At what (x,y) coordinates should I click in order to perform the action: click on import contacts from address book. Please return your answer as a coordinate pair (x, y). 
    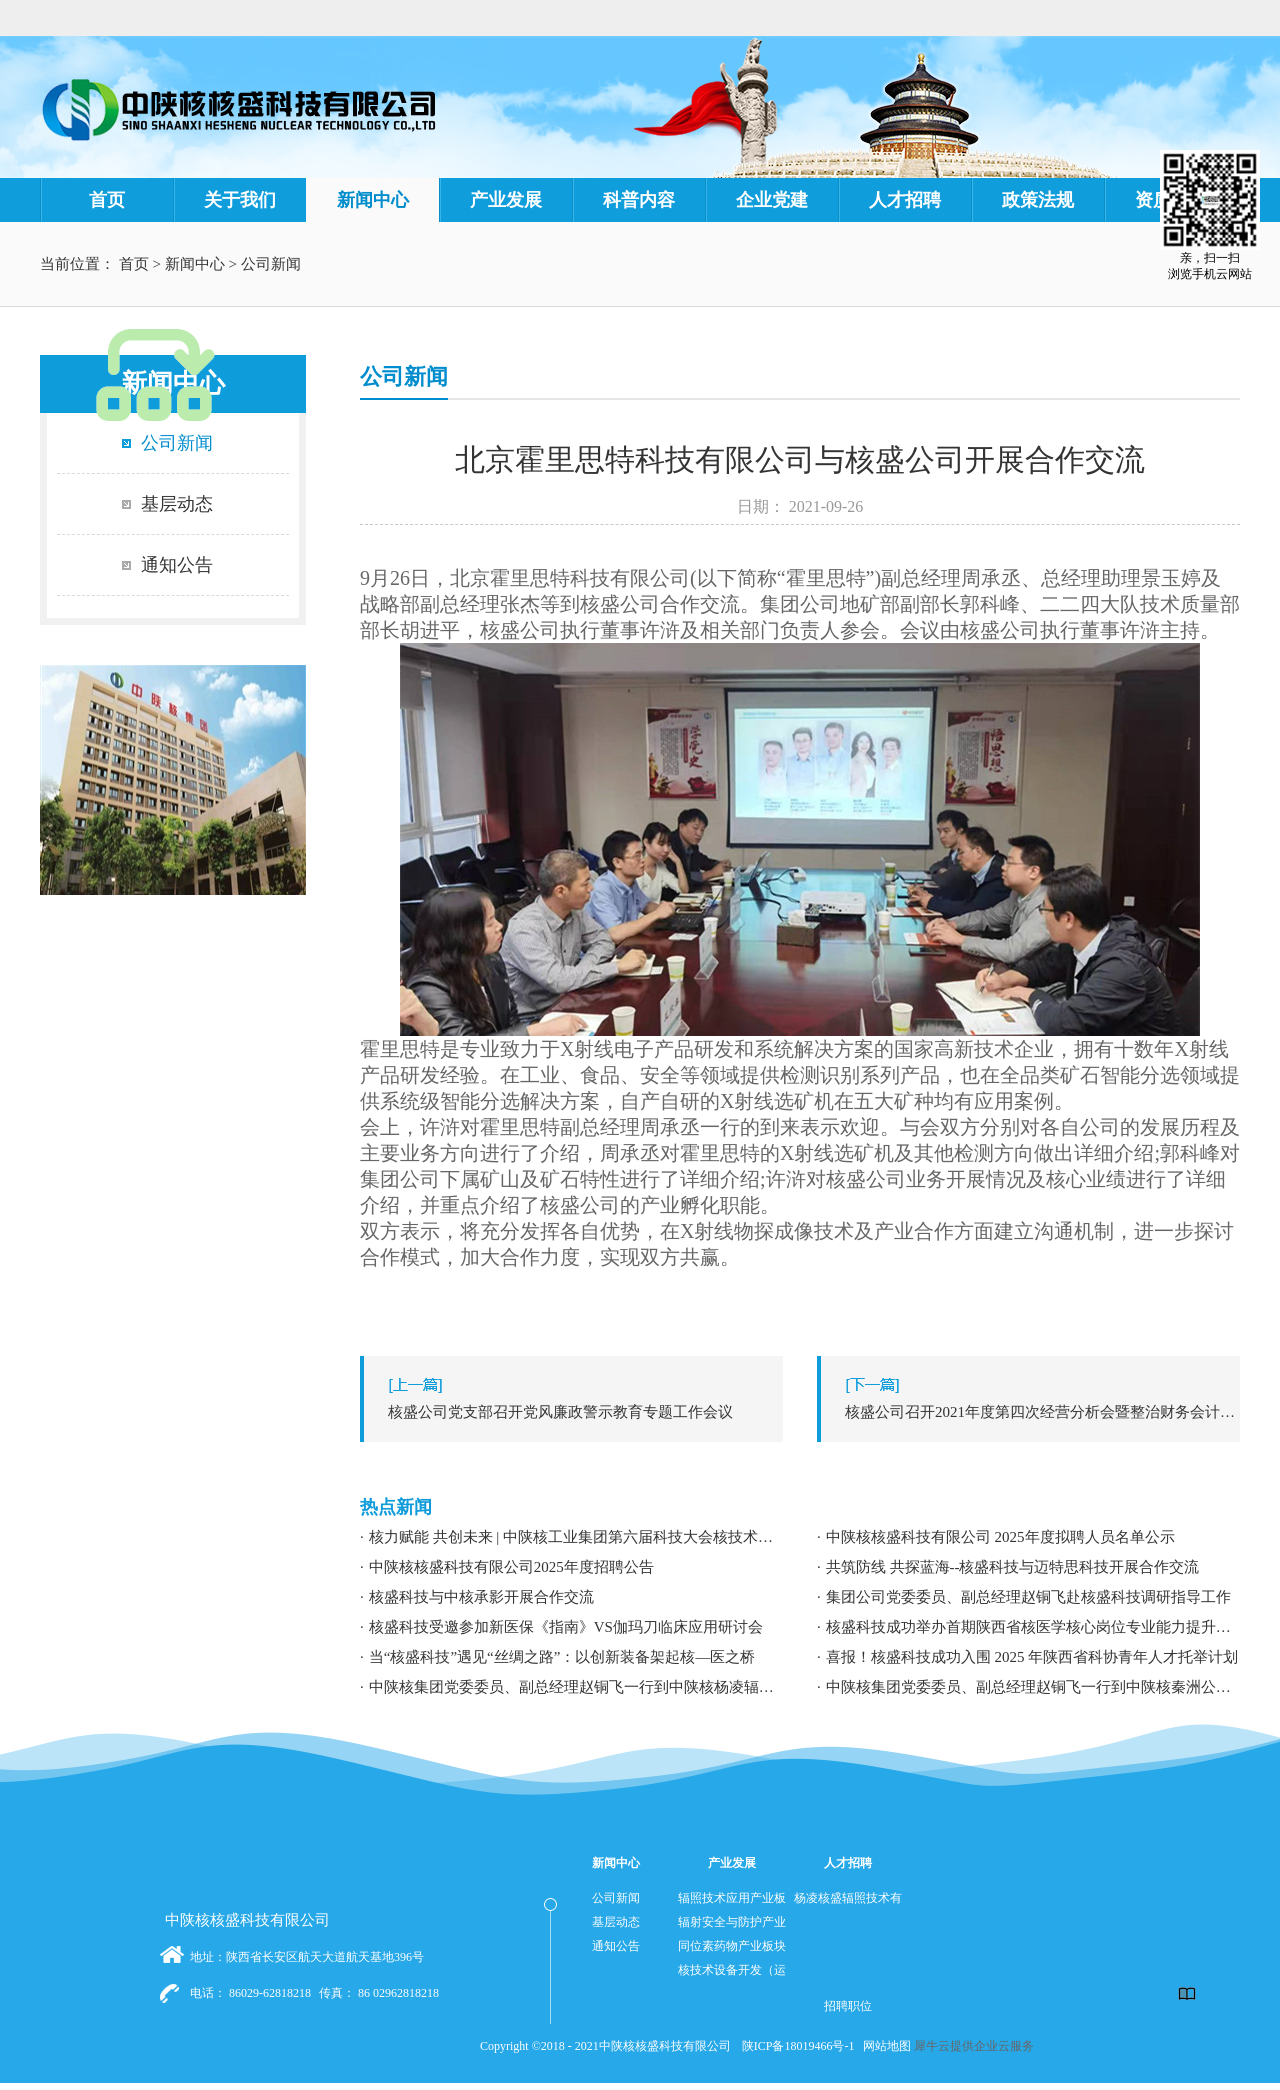
    Looking at the image, I should click on (1187, 1993).